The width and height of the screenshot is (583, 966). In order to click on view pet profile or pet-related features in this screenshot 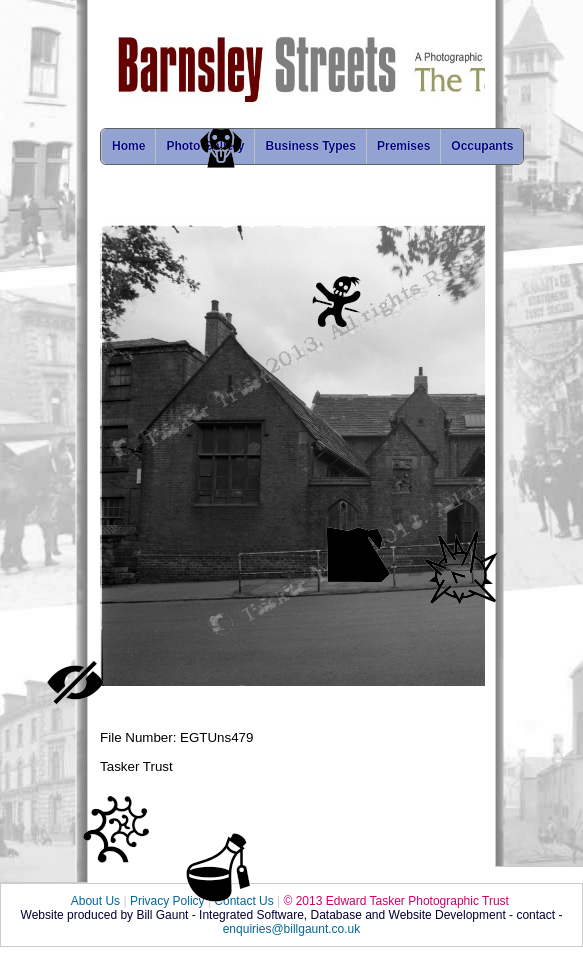, I will do `click(221, 147)`.